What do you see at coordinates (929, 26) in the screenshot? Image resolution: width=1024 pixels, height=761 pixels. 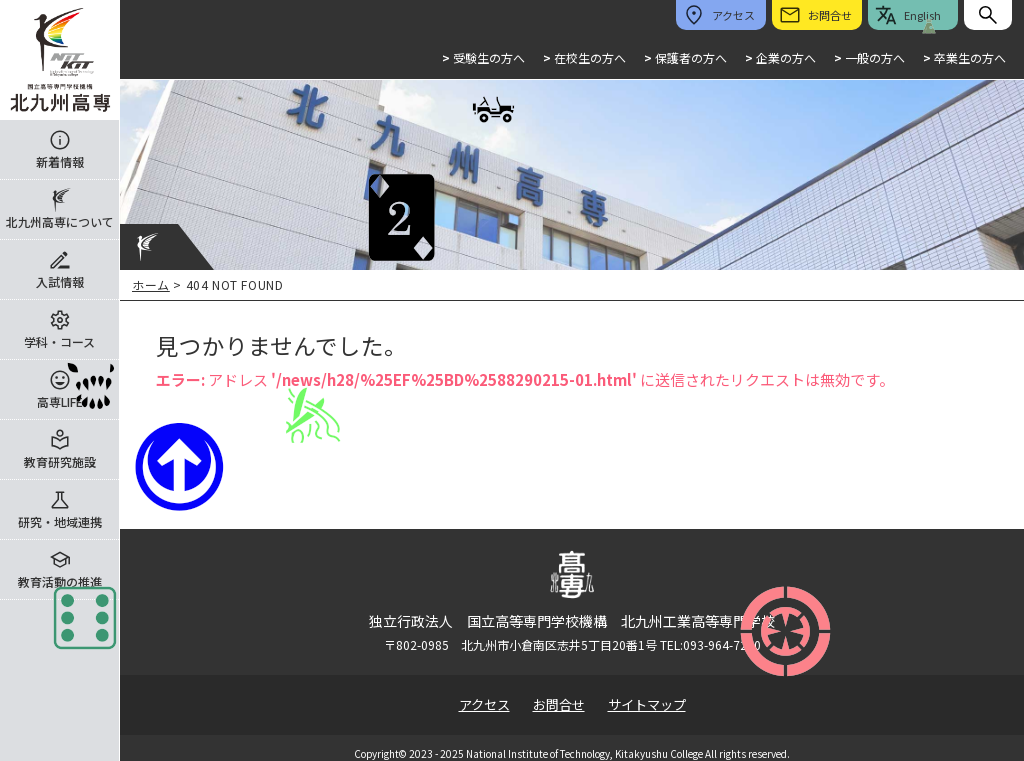 I see `access bowling alley locations or games` at bounding box center [929, 26].